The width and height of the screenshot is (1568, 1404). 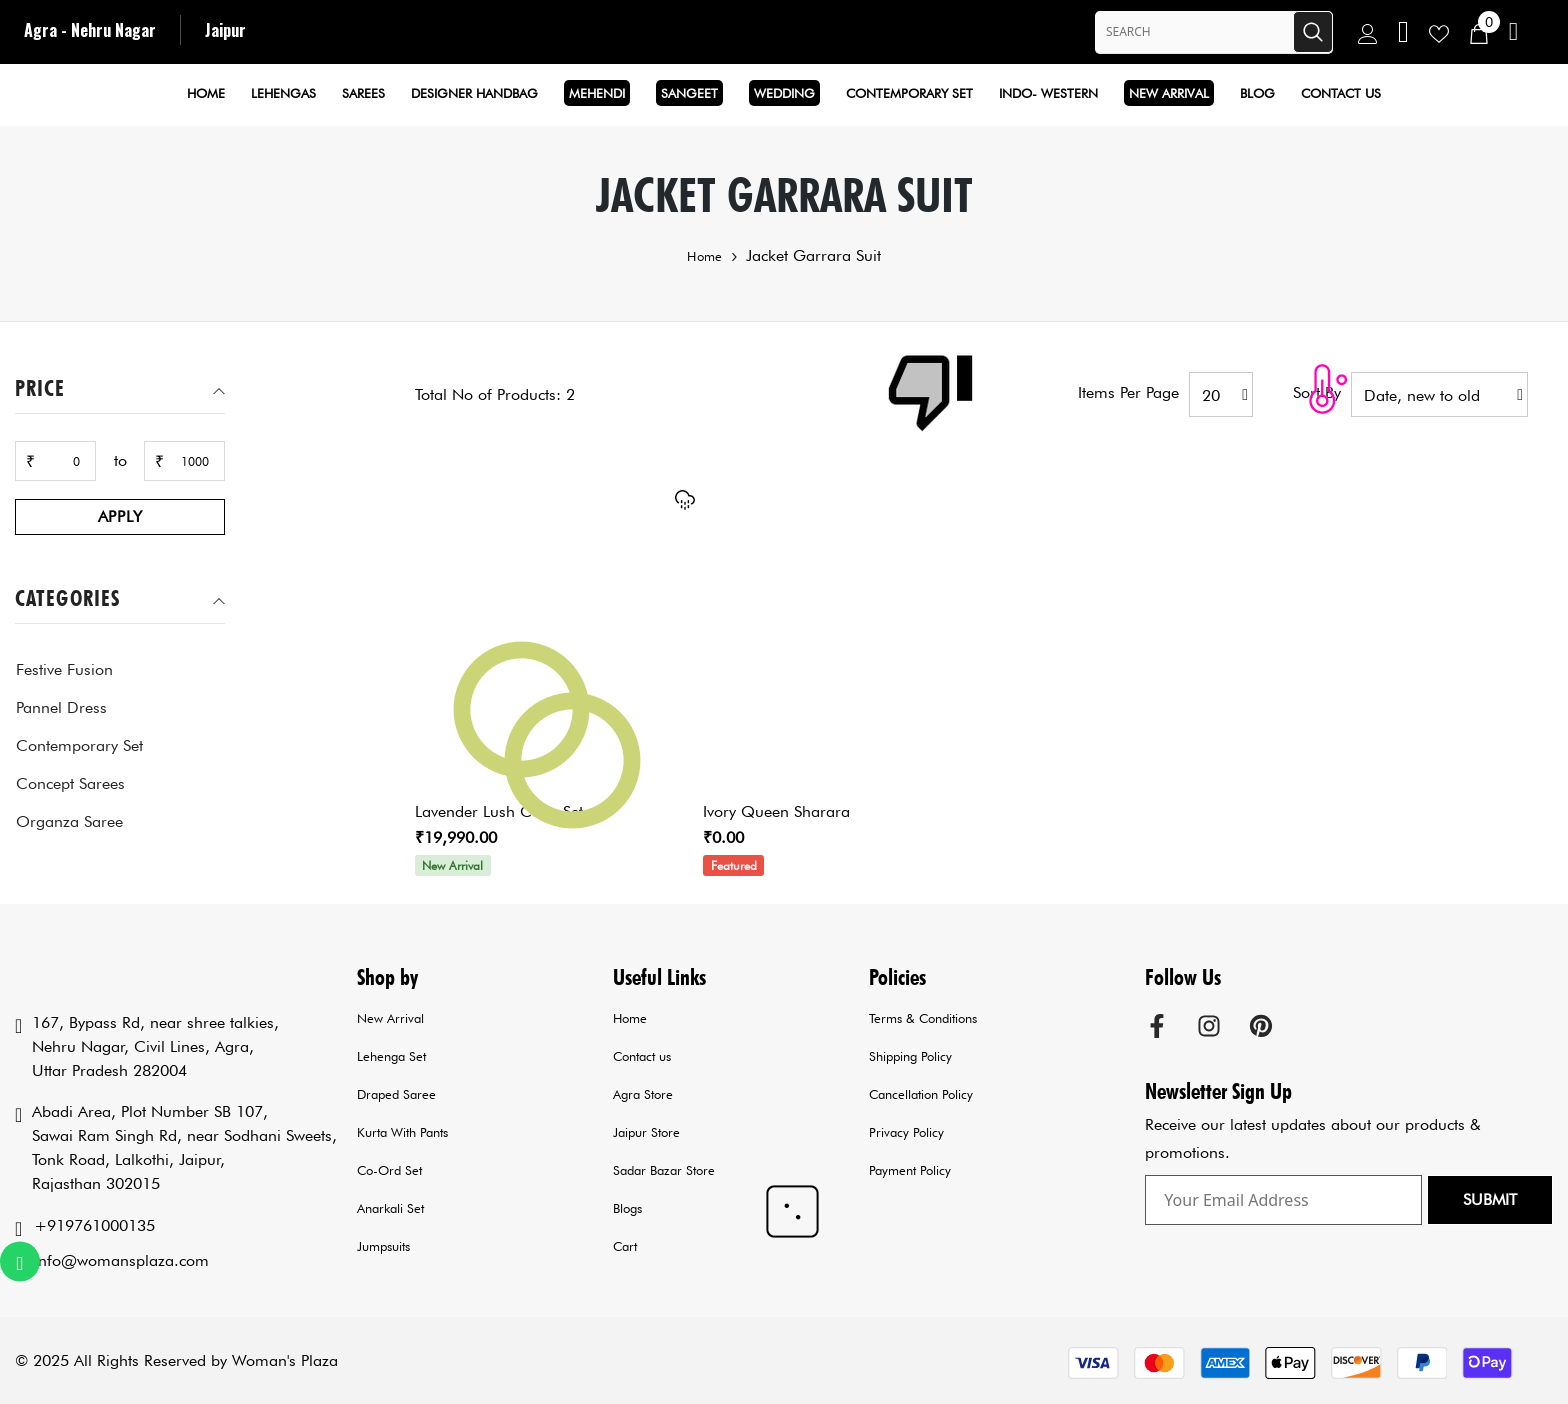 What do you see at coordinates (1324, 389) in the screenshot?
I see `view current temperature` at bounding box center [1324, 389].